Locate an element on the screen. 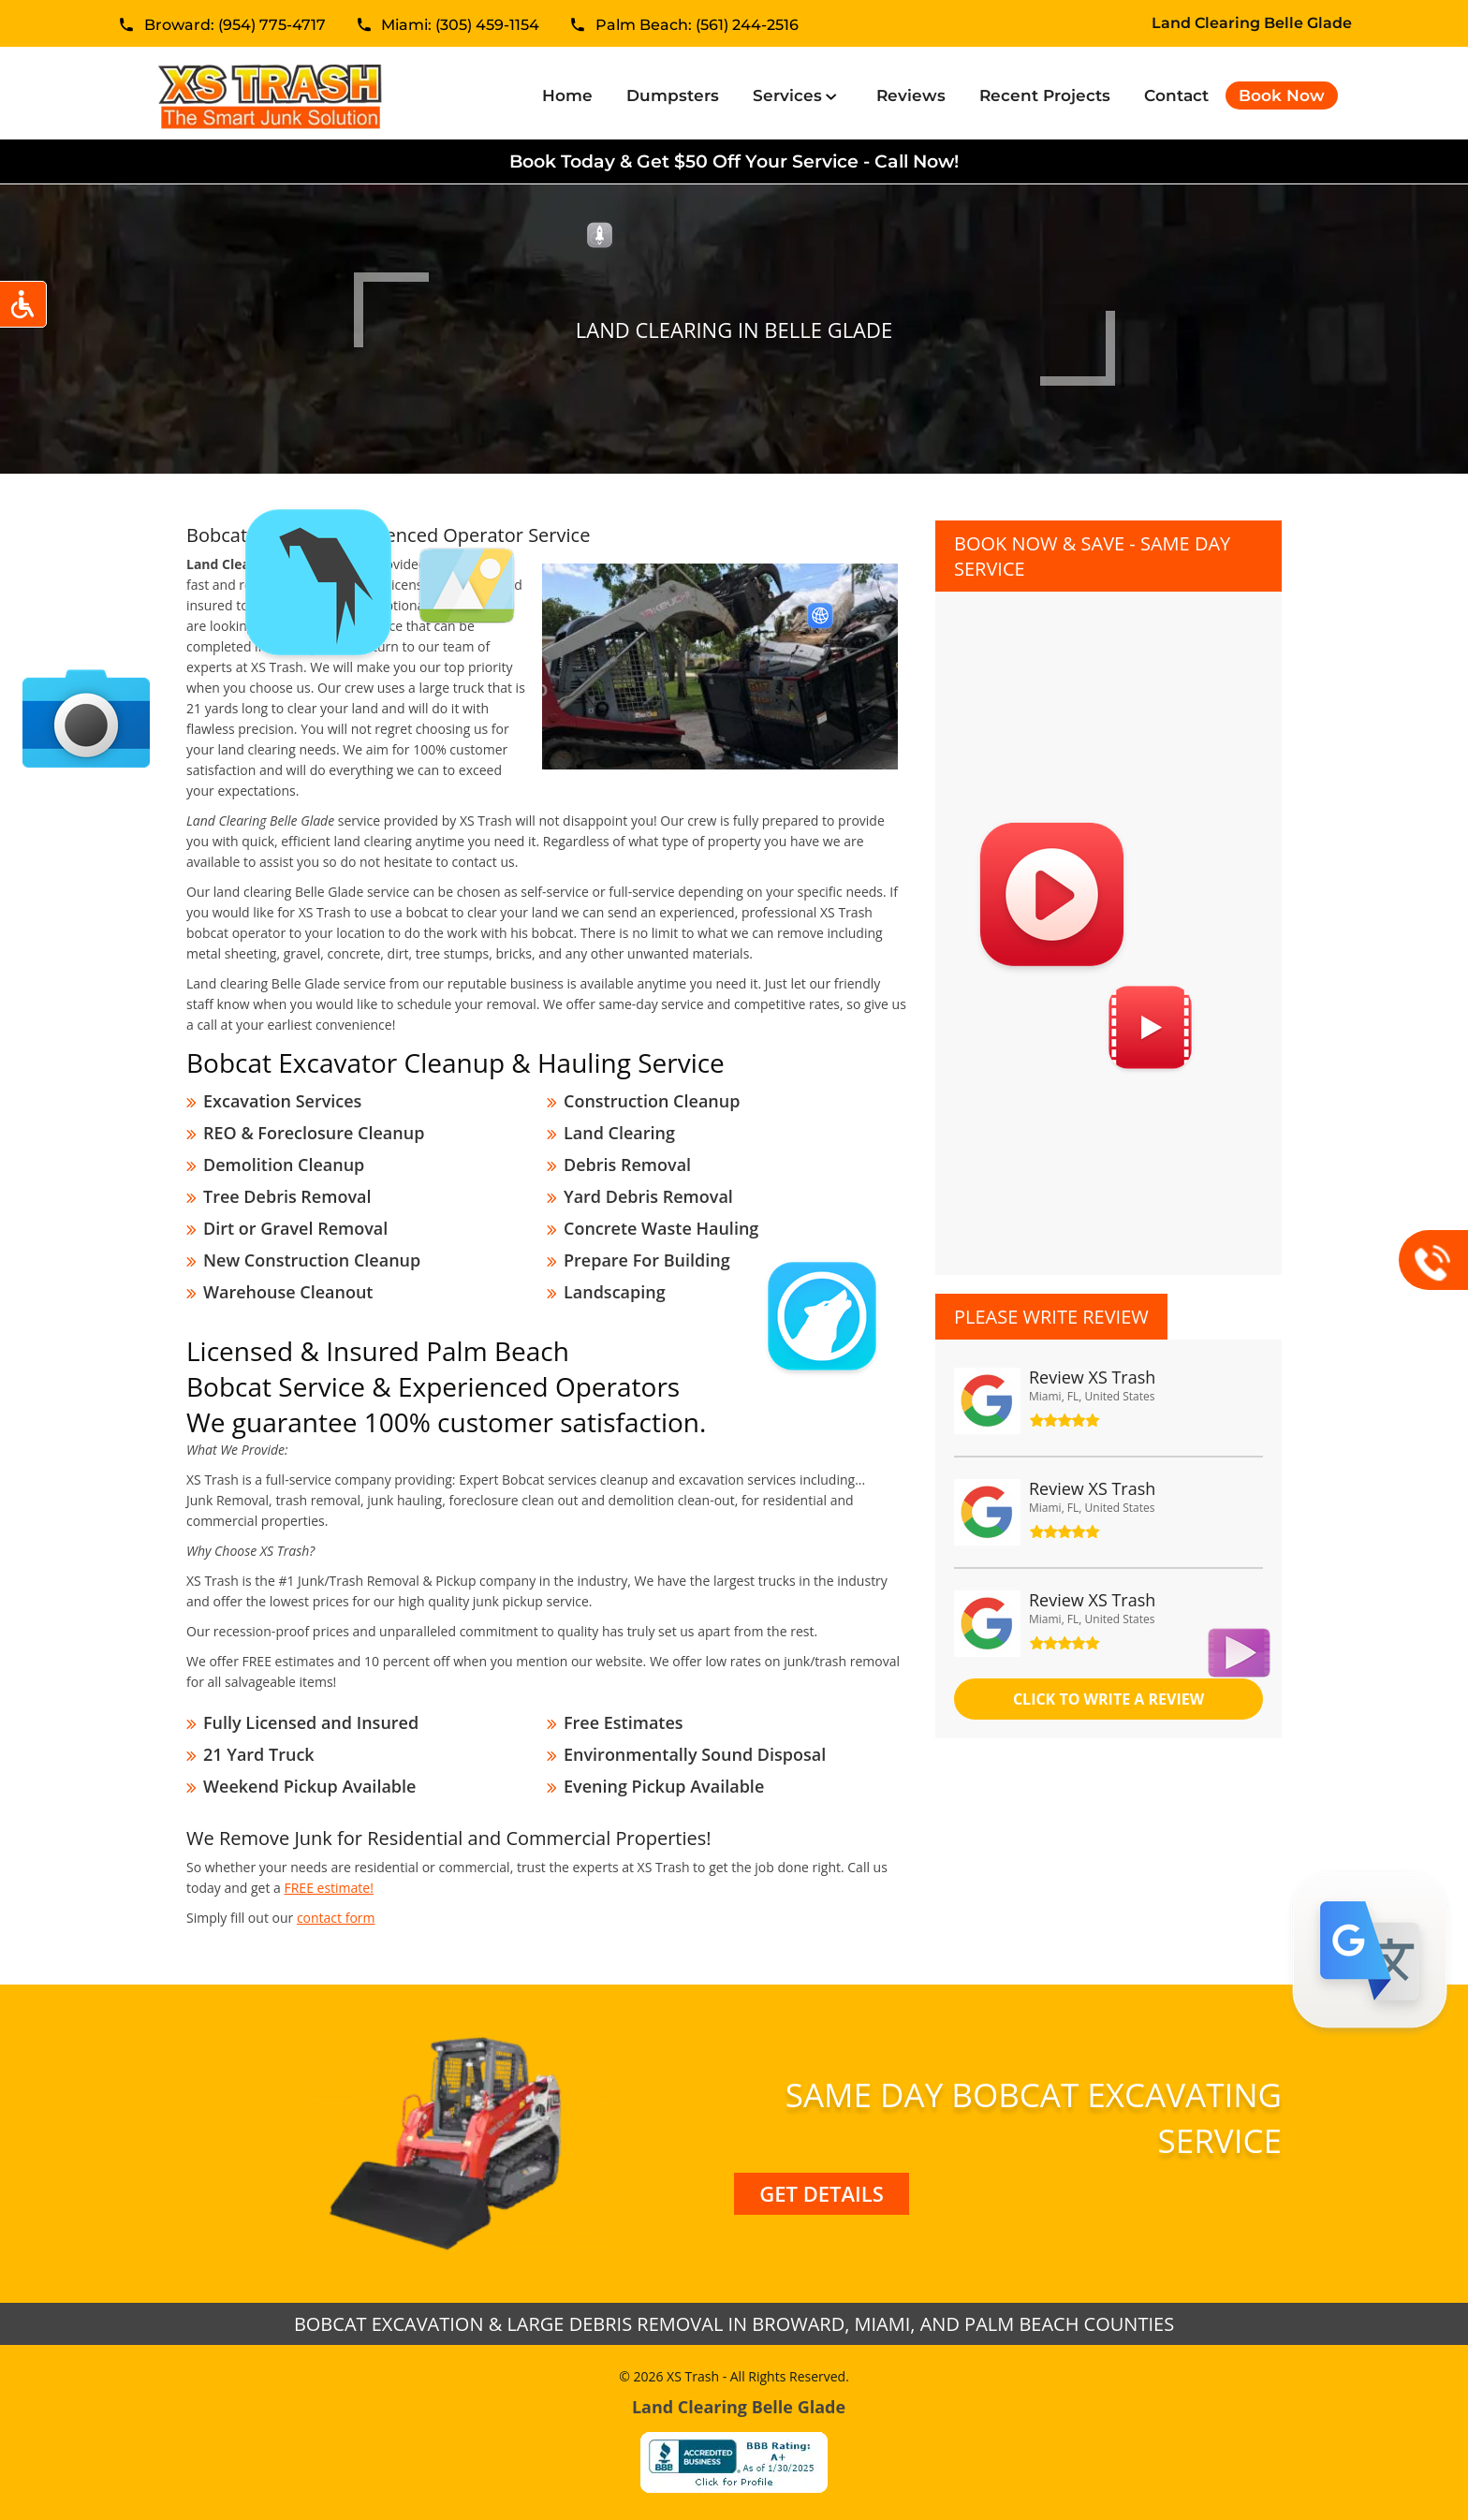 Image resolution: width=1468 pixels, height=2520 pixels. open the photos app is located at coordinates (466, 585).